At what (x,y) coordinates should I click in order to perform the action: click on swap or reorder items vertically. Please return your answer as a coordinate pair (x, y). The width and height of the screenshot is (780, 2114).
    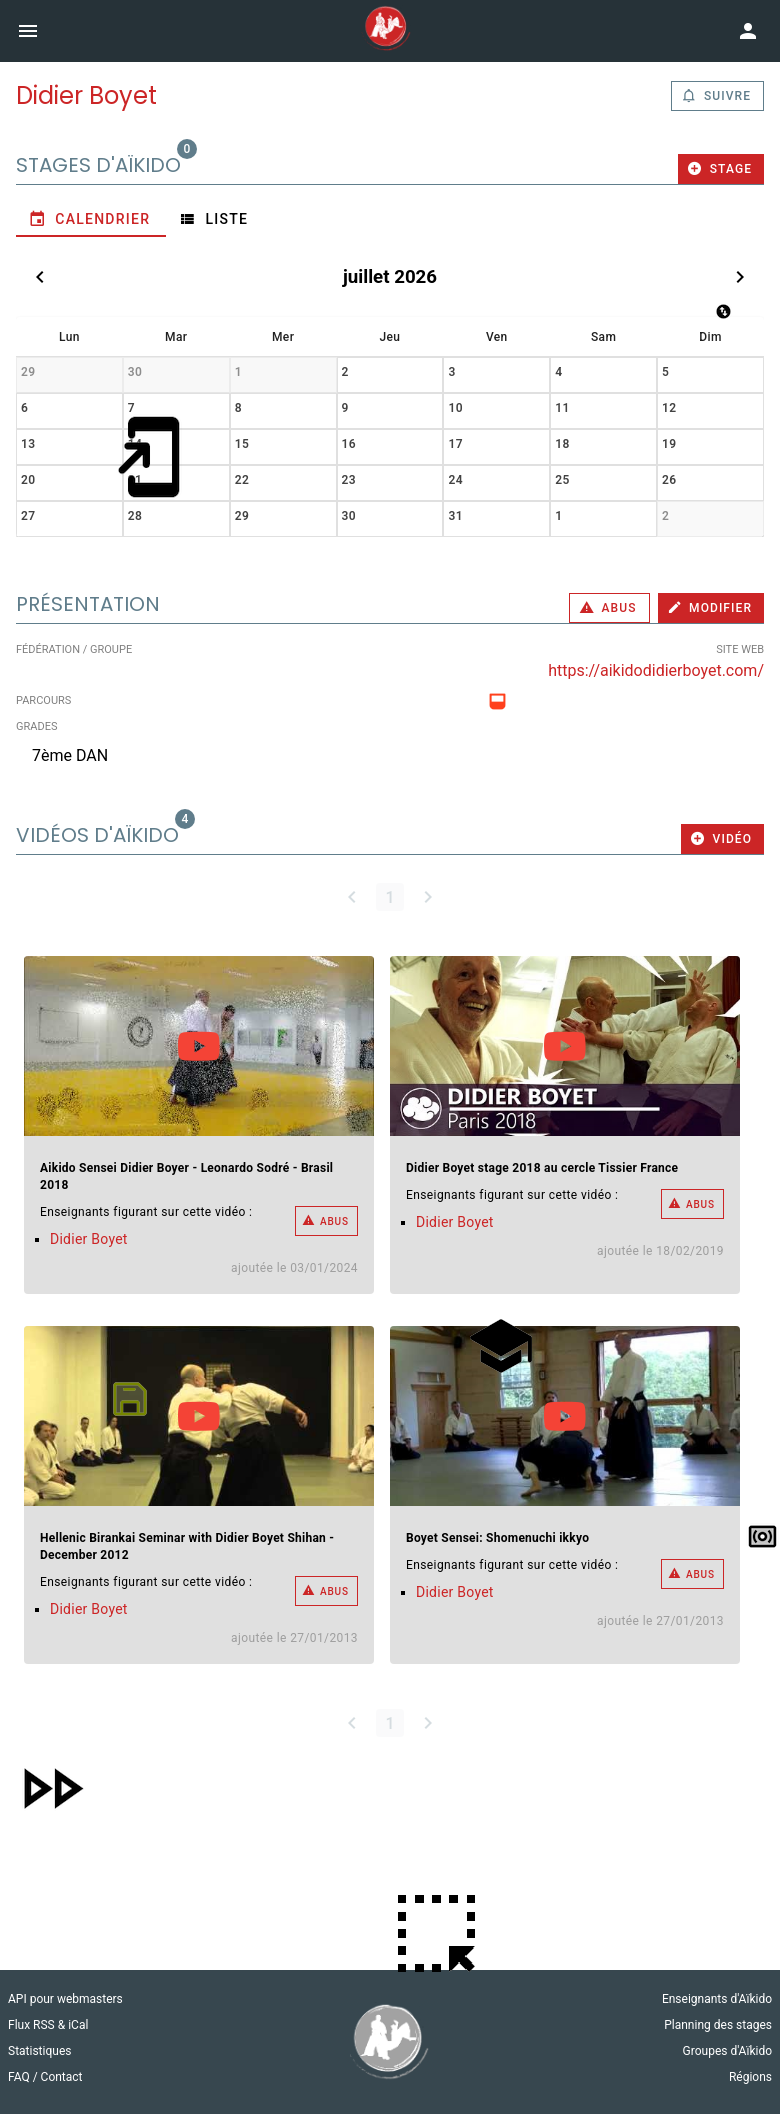
    Looking at the image, I should click on (723, 311).